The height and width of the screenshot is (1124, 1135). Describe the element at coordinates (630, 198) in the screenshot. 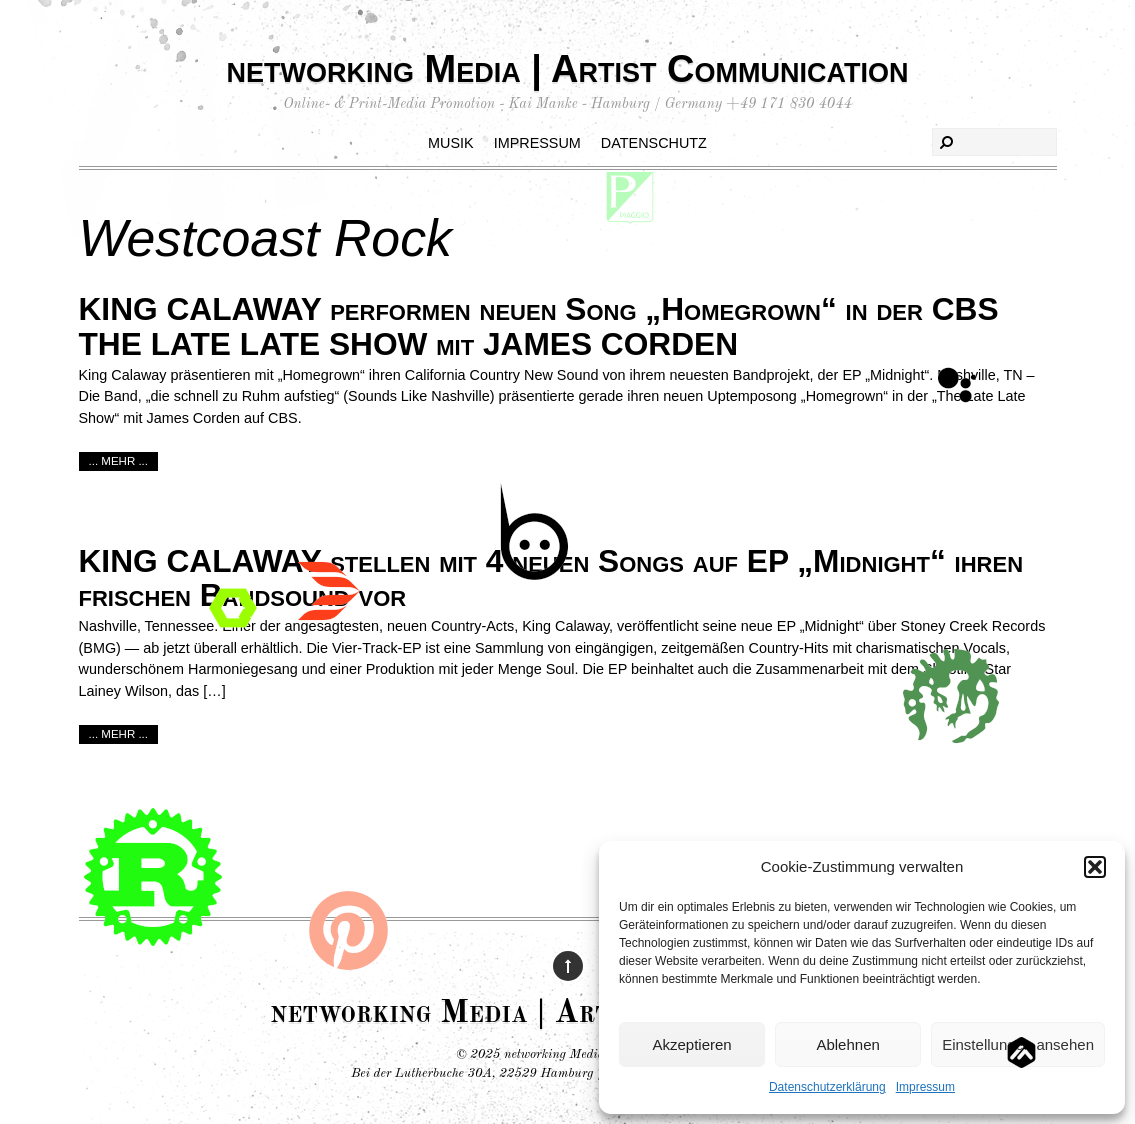

I see `Piaggio Group company logo` at that location.